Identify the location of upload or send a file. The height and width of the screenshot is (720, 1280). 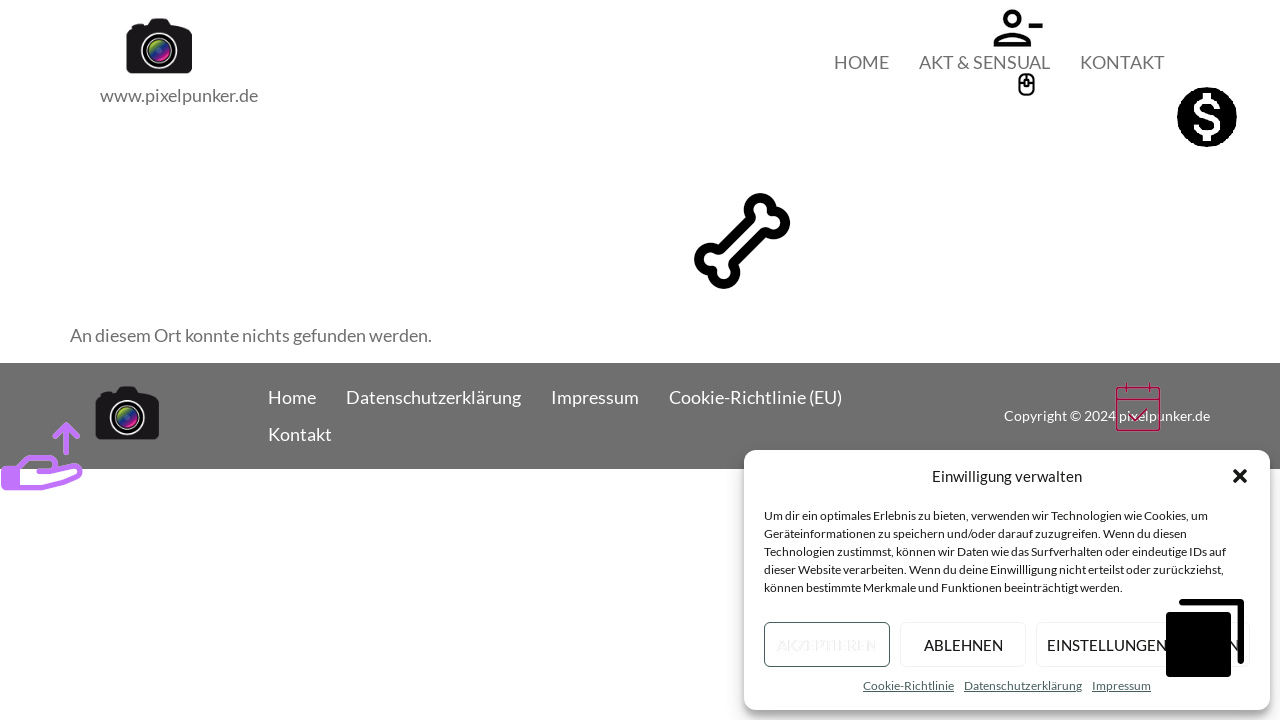
(44, 460).